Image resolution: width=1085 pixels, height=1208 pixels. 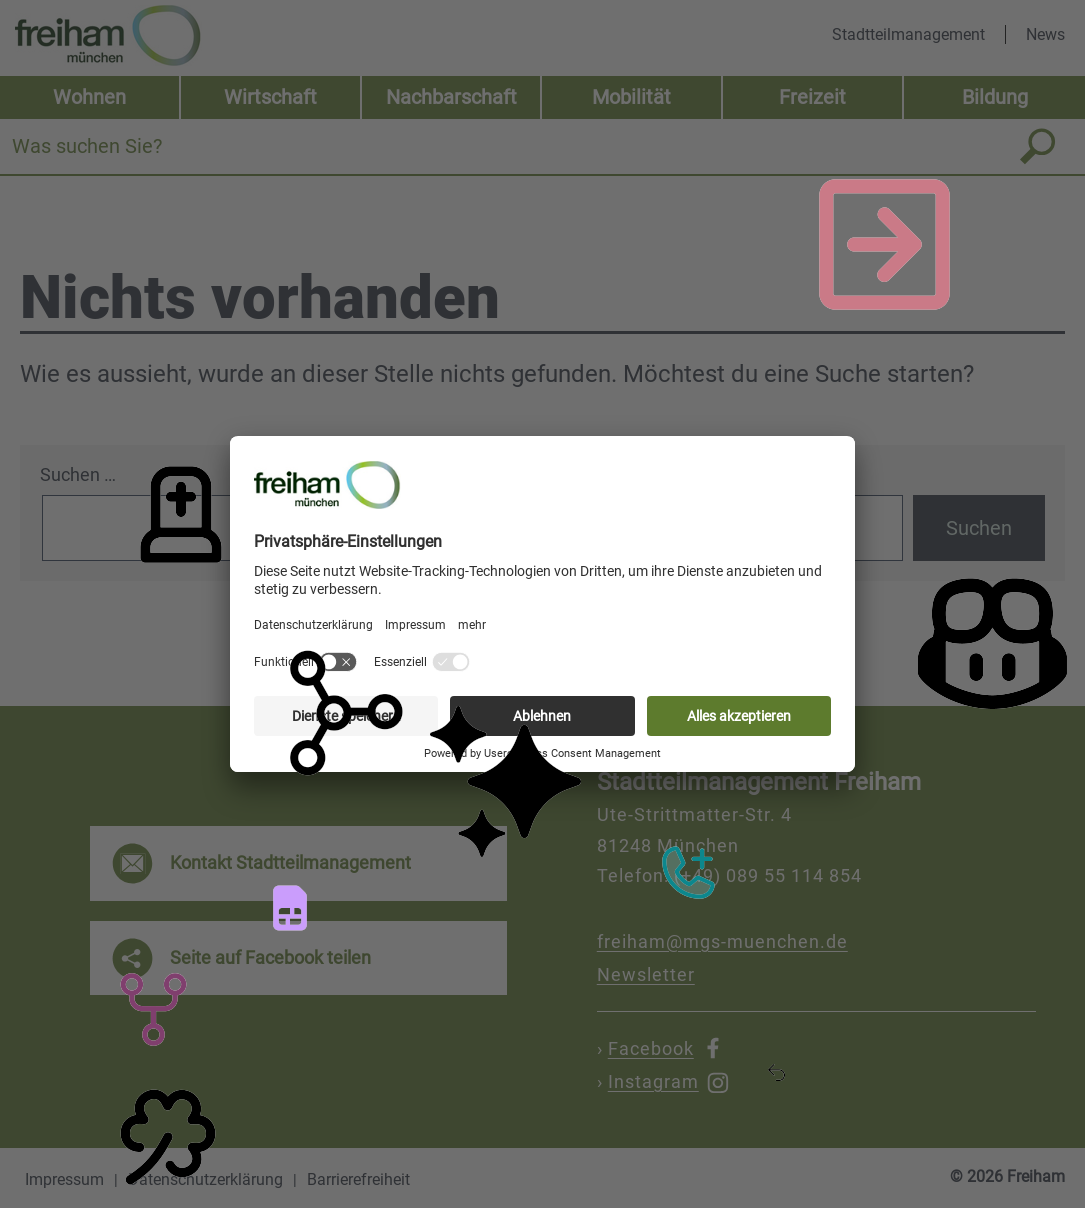 What do you see at coordinates (168, 1137) in the screenshot?
I see `indicates a michelin green star rating for sustainable restaurants` at bounding box center [168, 1137].